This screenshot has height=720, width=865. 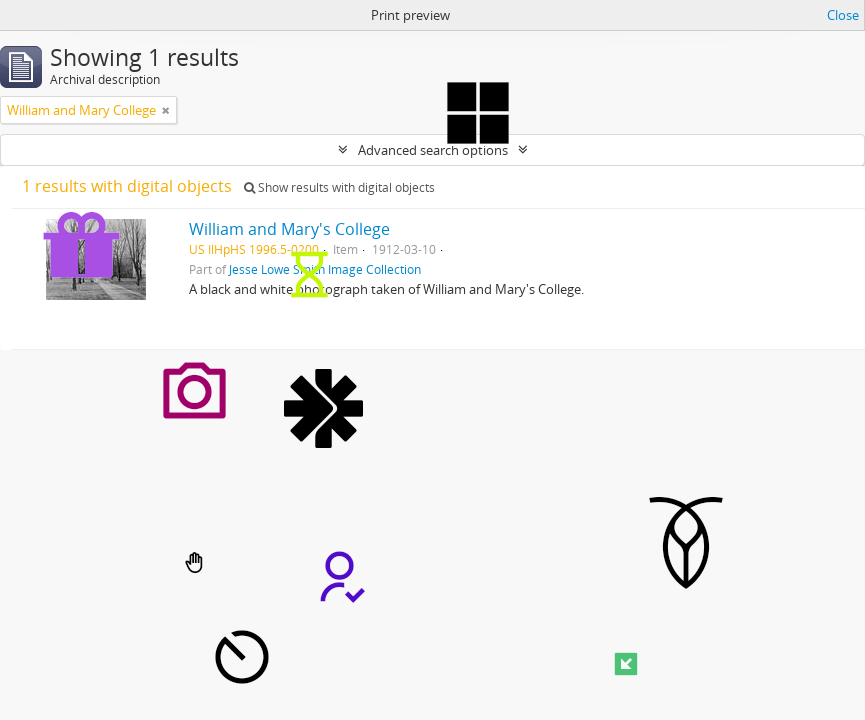 What do you see at coordinates (309, 274) in the screenshot?
I see `indicates a loading or processing state` at bounding box center [309, 274].